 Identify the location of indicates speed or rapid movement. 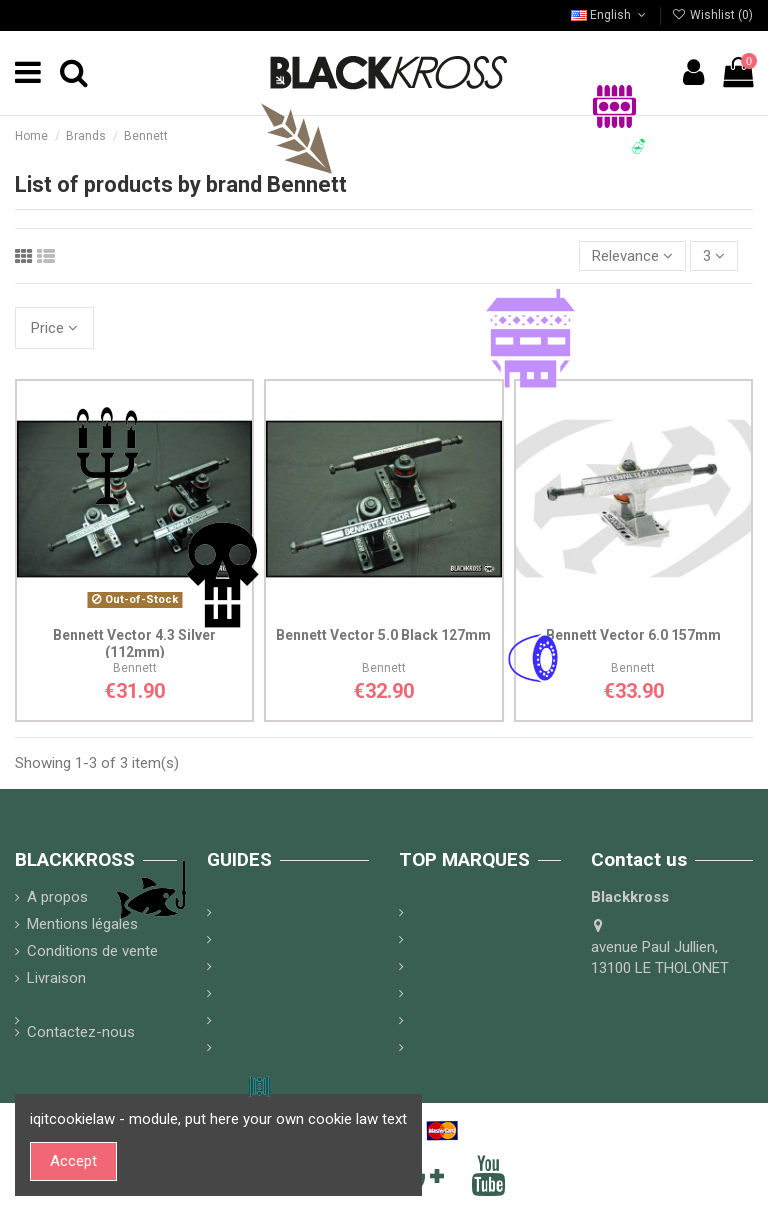
(296, 138).